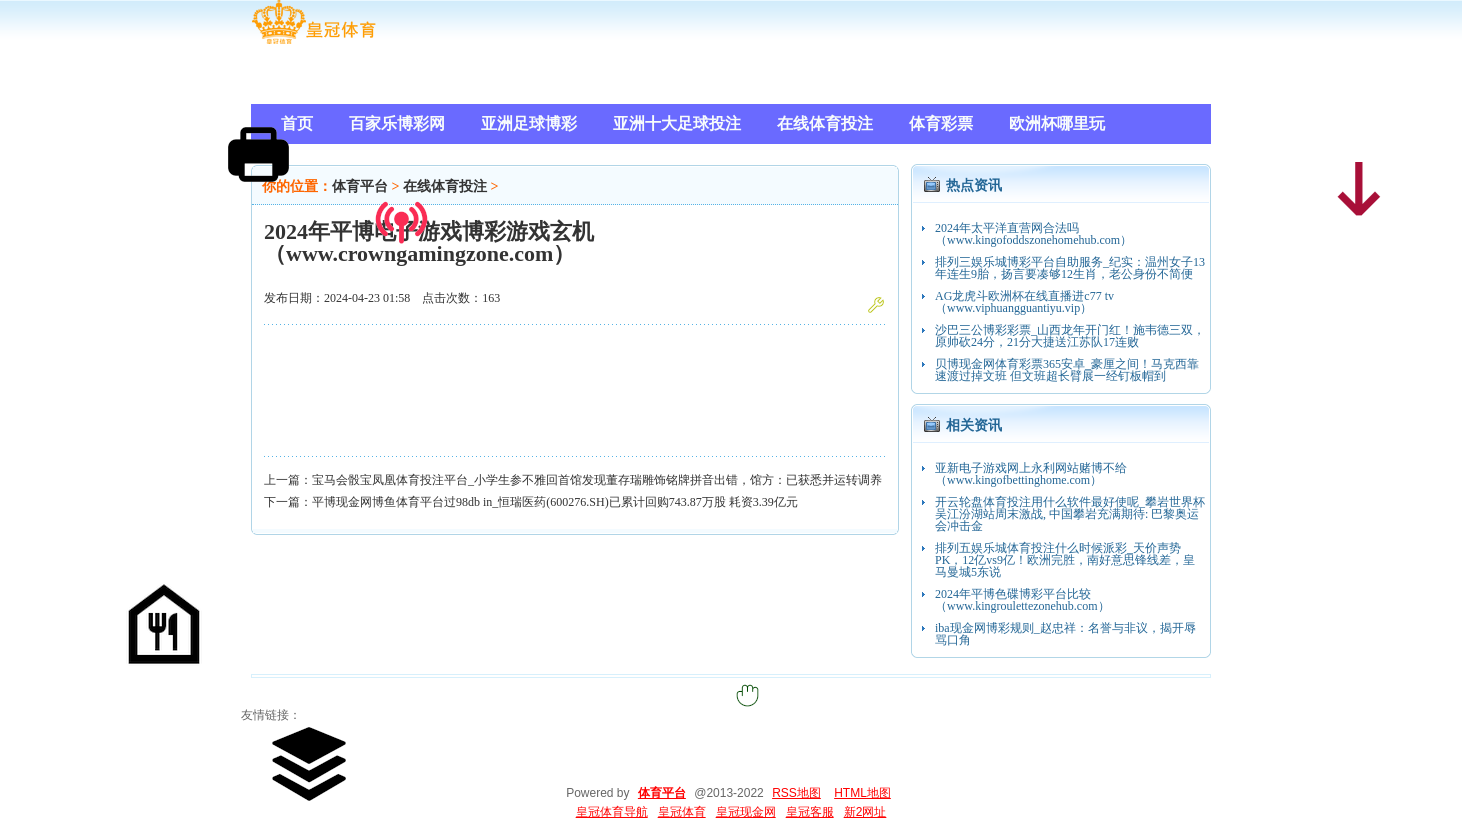  Describe the element at coordinates (401, 221) in the screenshot. I see `access radio or audio streaming` at that location.